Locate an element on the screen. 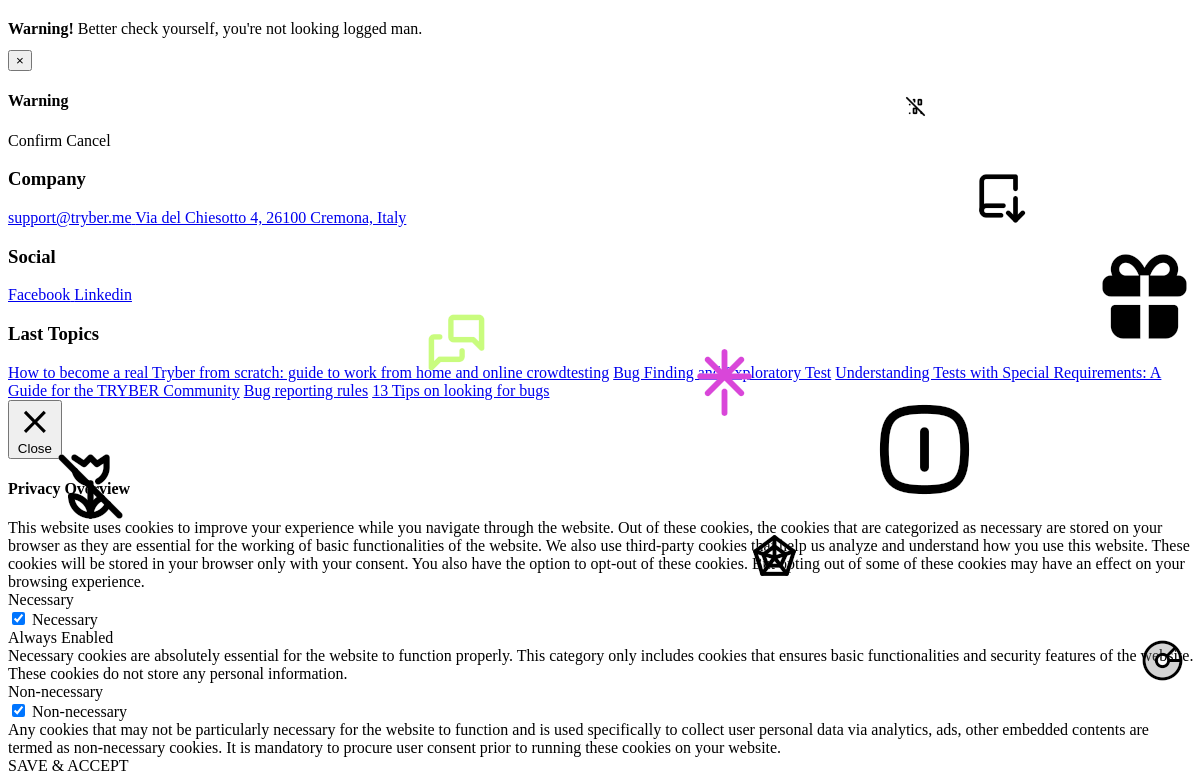 Image resolution: width=1204 pixels, height=783 pixels. download an ebook or publication is located at coordinates (1001, 196).